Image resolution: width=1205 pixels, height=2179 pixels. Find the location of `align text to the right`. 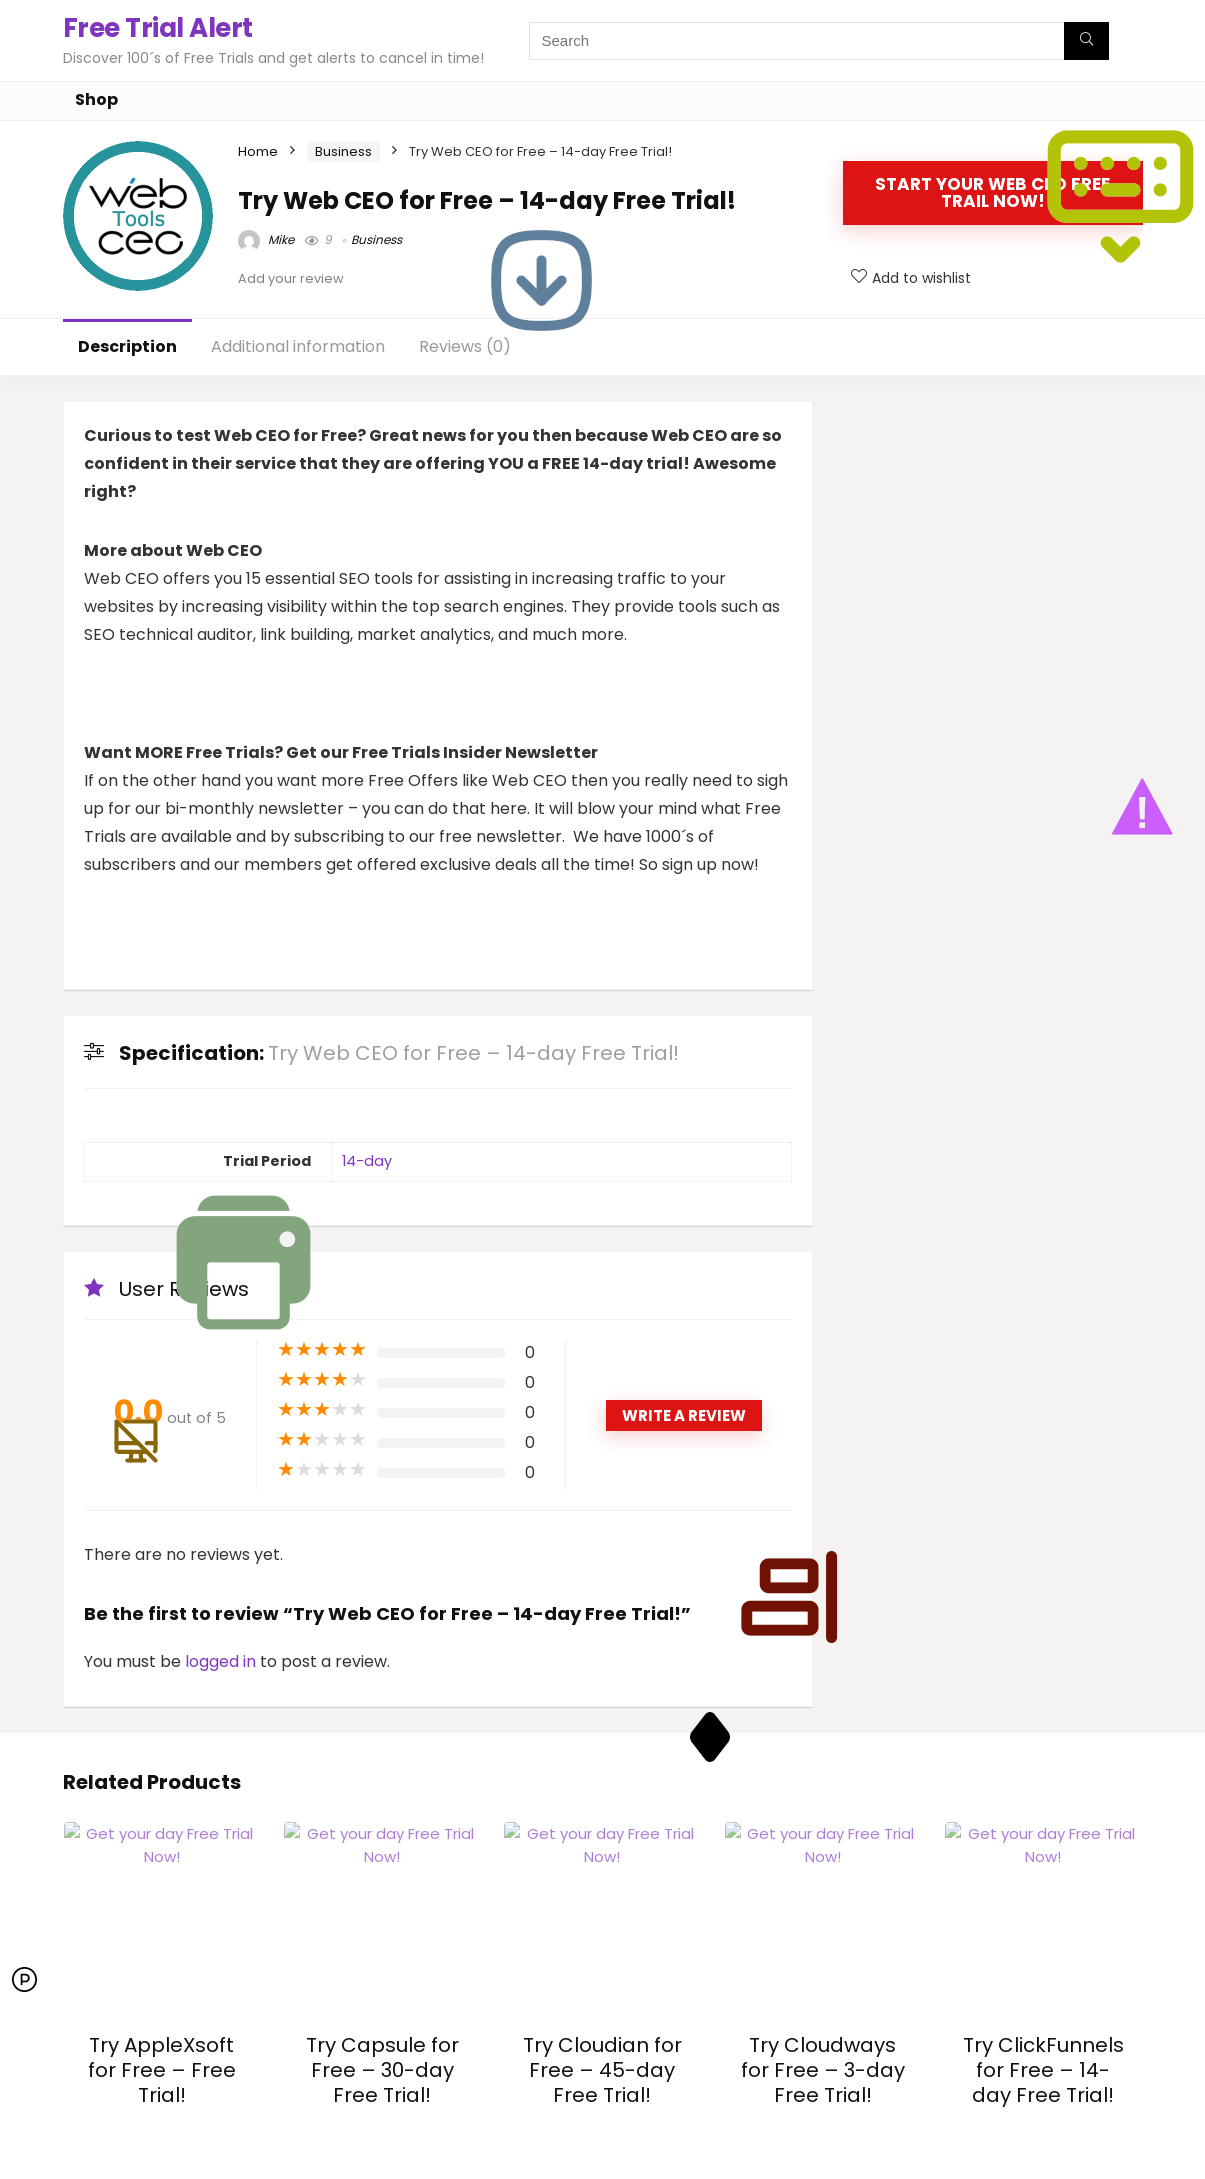

align text to the right is located at coordinates (791, 1597).